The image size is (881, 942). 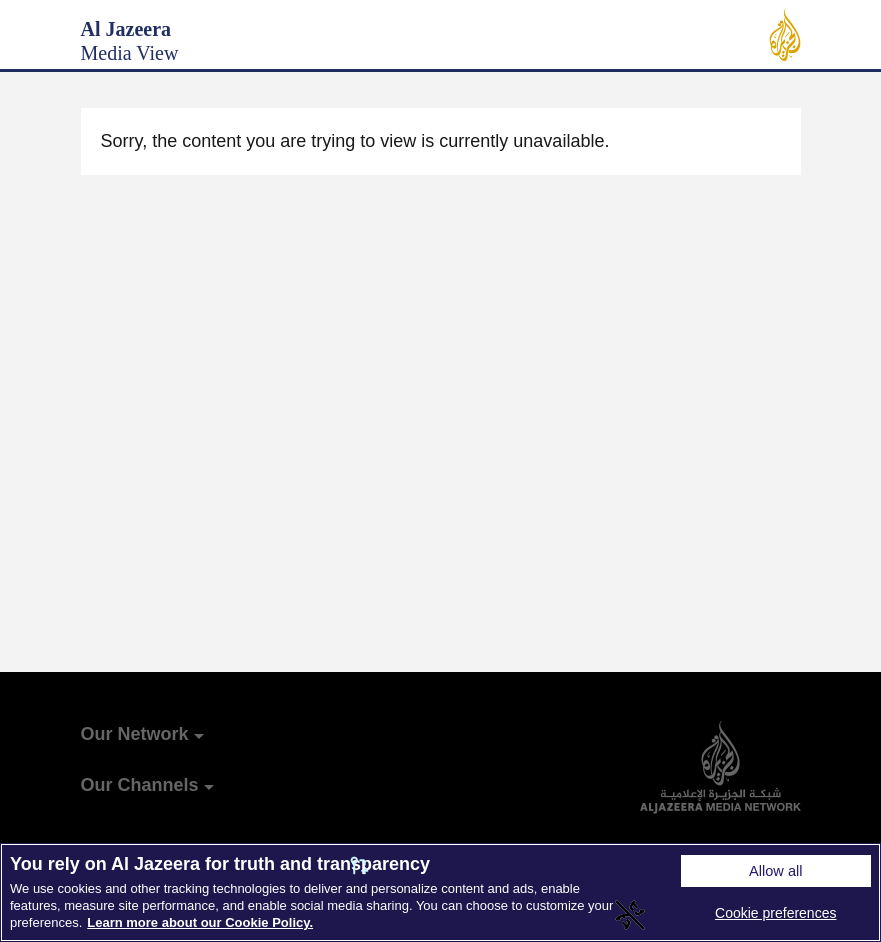 What do you see at coordinates (359, 865) in the screenshot?
I see `create a new pull request` at bounding box center [359, 865].